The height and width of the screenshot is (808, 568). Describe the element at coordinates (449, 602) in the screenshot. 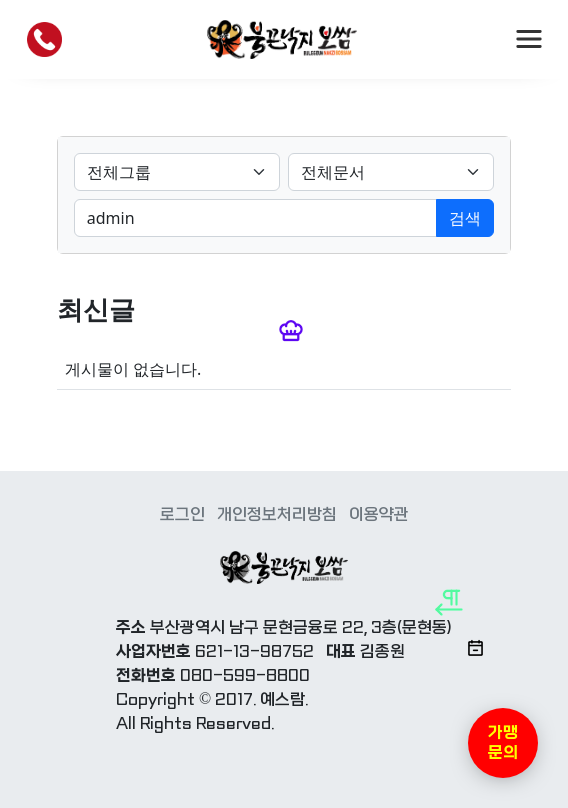

I see `align text to the left` at that location.